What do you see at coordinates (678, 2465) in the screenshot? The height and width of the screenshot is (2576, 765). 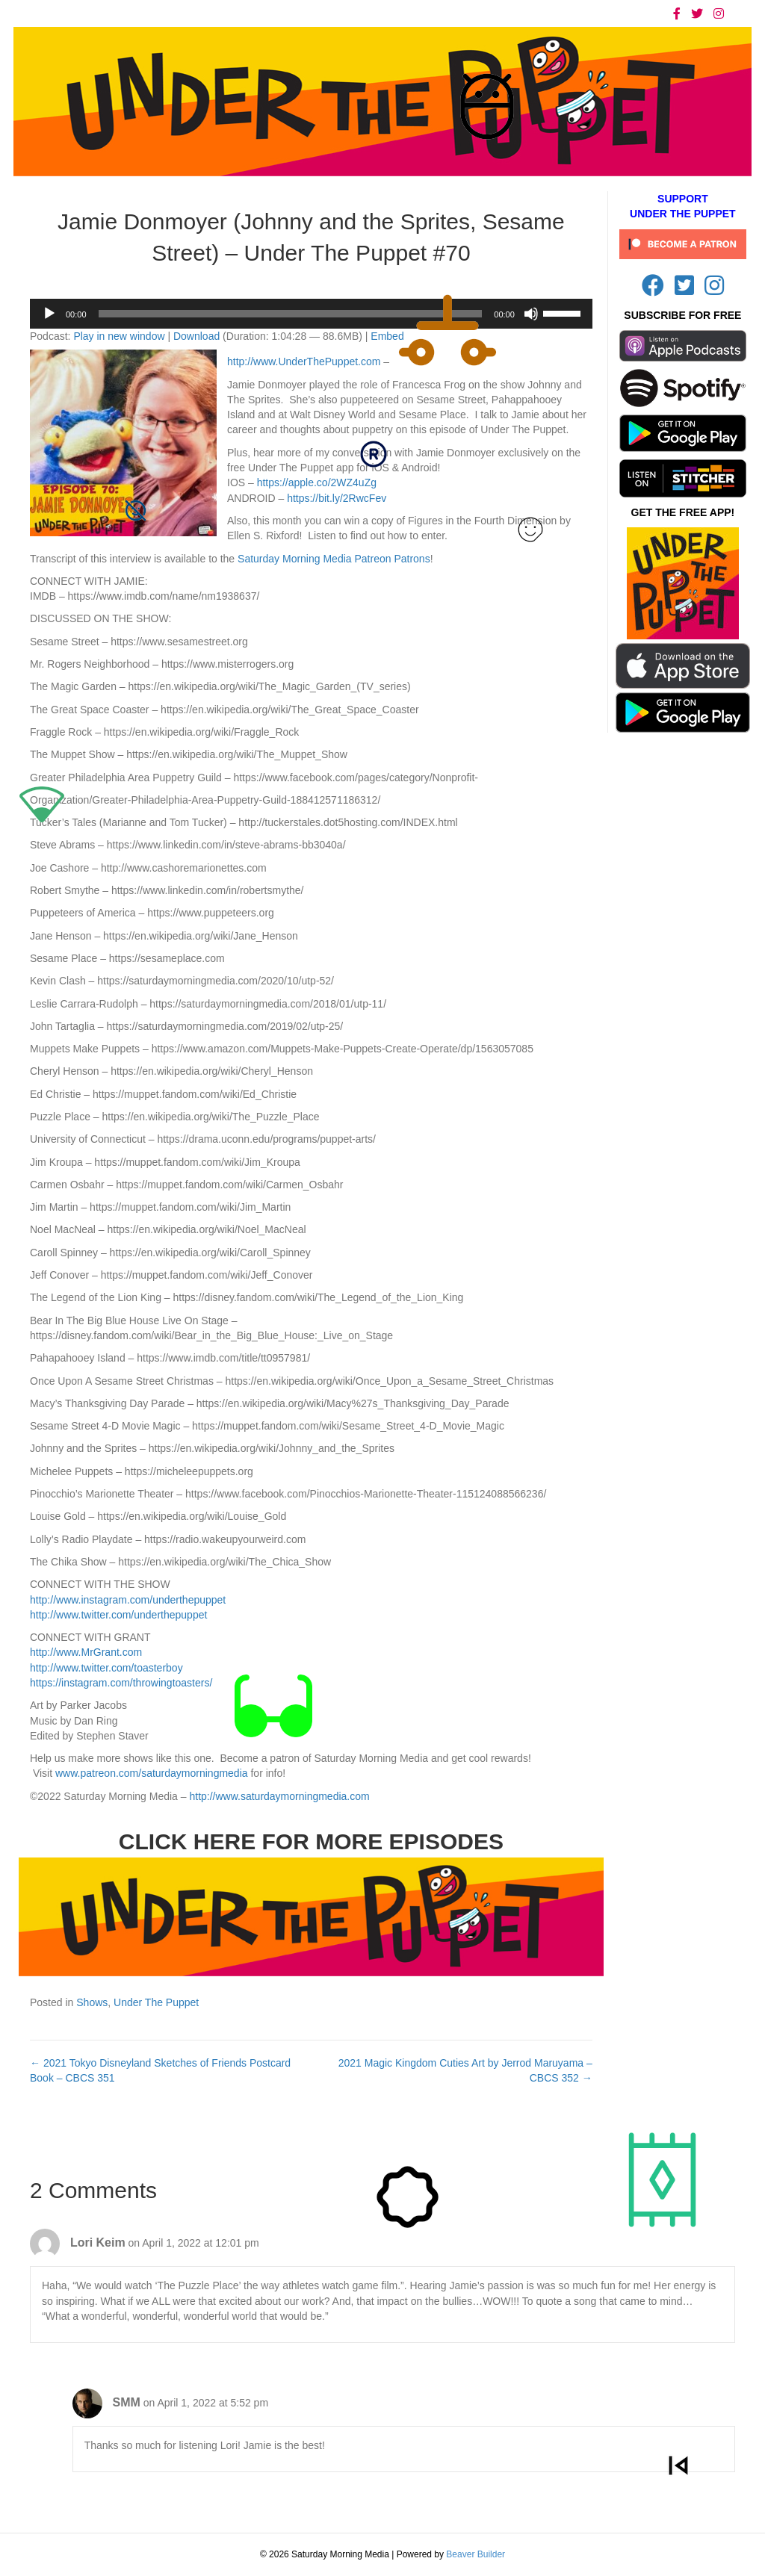 I see `skip to previous track` at bounding box center [678, 2465].